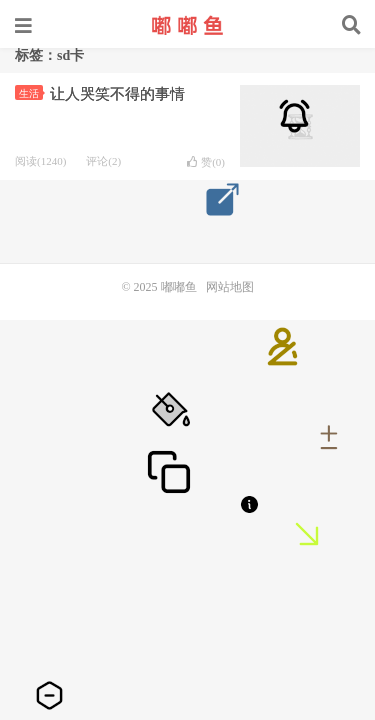  Describe the element at coordinates (169, 472) in the screenshot. I see `copy to clipboard` at that location.